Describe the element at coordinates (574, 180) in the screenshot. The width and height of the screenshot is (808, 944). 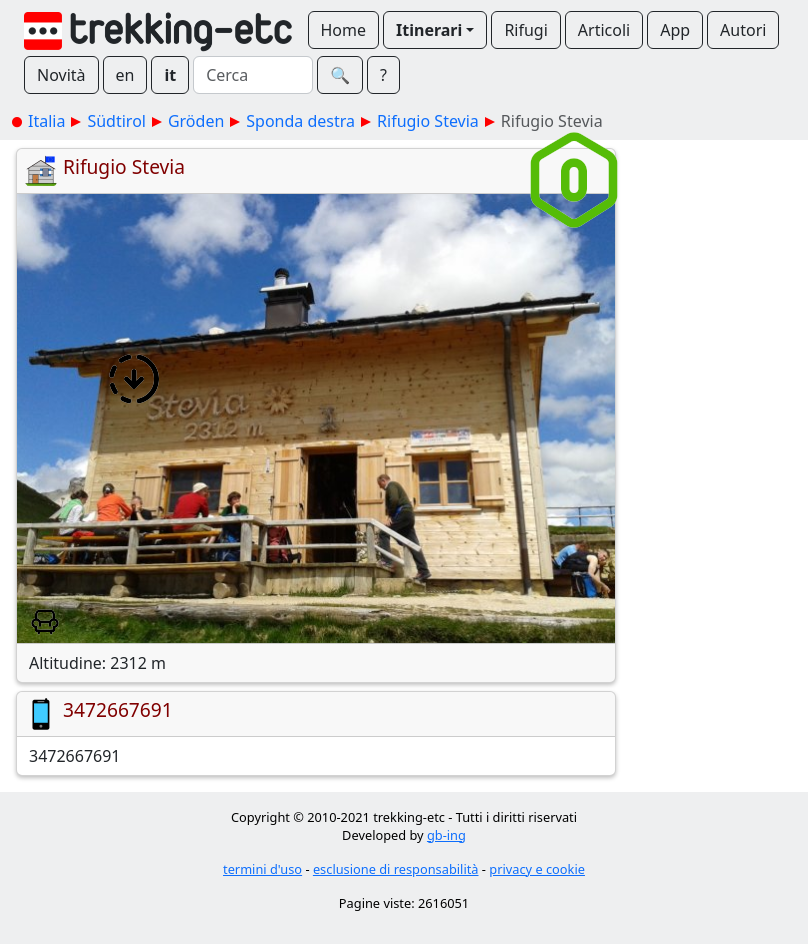
I see `indicates an "O" option or category in a hexagonal badge` at that location.